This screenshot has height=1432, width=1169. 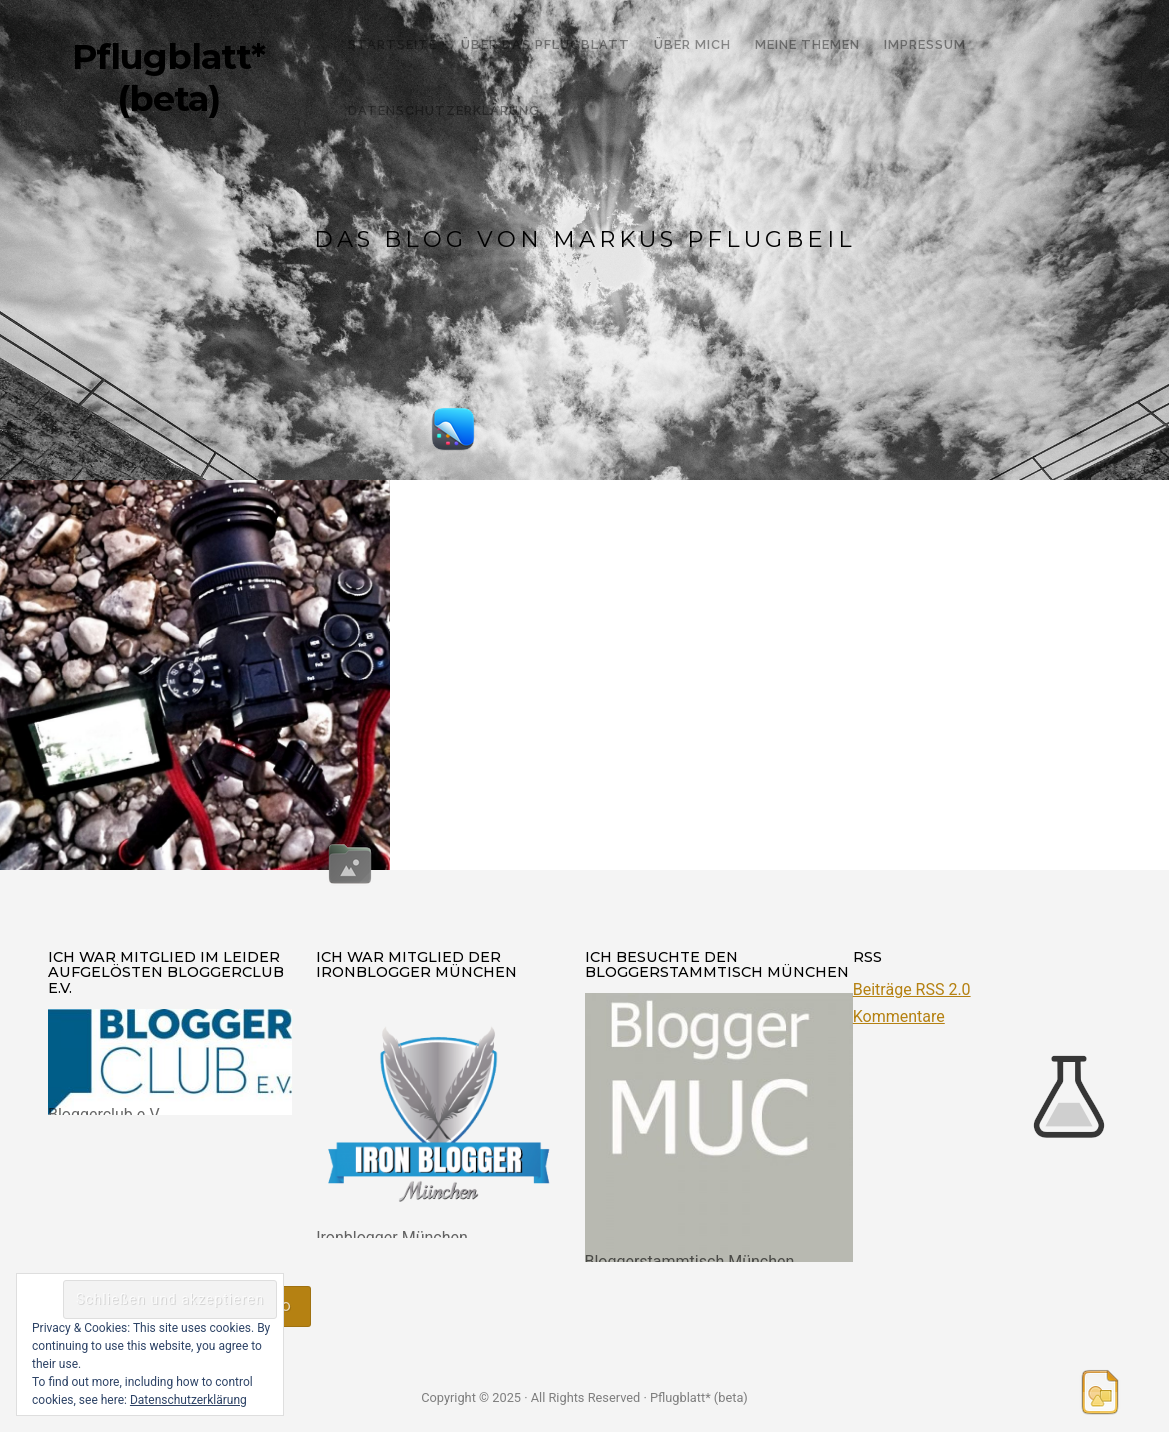 What do you see at coordinates (1100, 1392) in the screenshot?
I see `a libreoffice draw document file` at bounding box center [1100, 1392].